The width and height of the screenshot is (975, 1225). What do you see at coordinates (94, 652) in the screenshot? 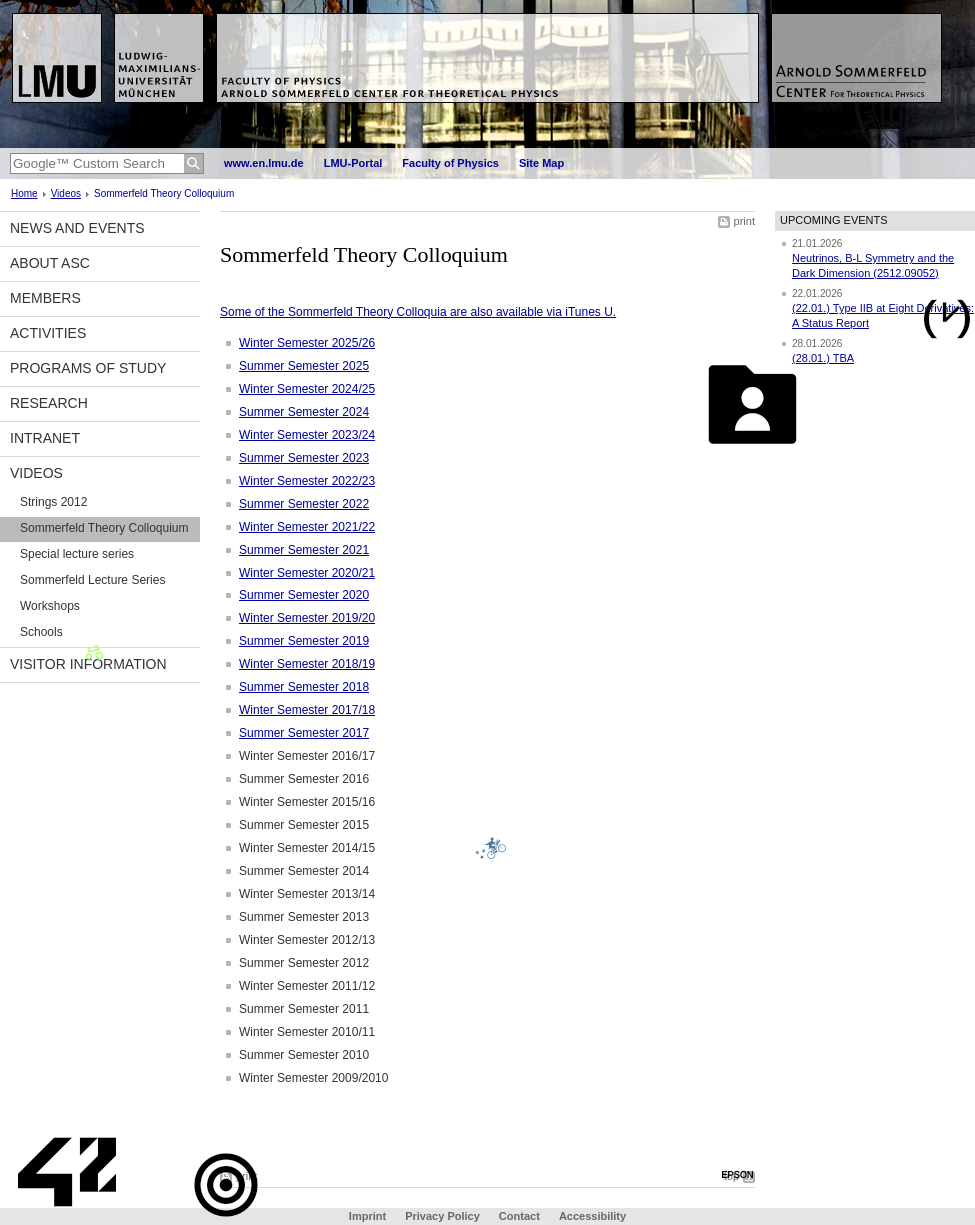
I see `access bike rental or sharing services` at bounding box center [94, 652].